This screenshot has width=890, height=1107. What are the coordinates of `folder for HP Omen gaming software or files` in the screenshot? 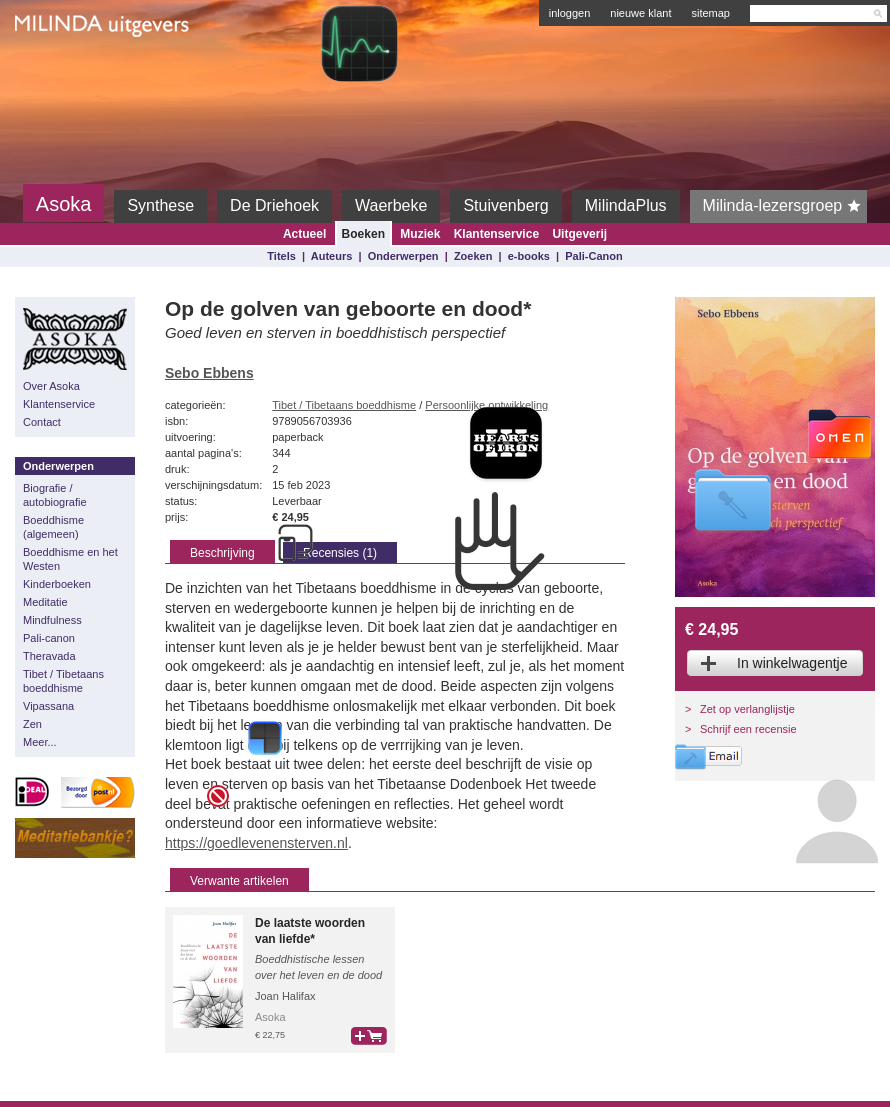 It's located at (839, 435).